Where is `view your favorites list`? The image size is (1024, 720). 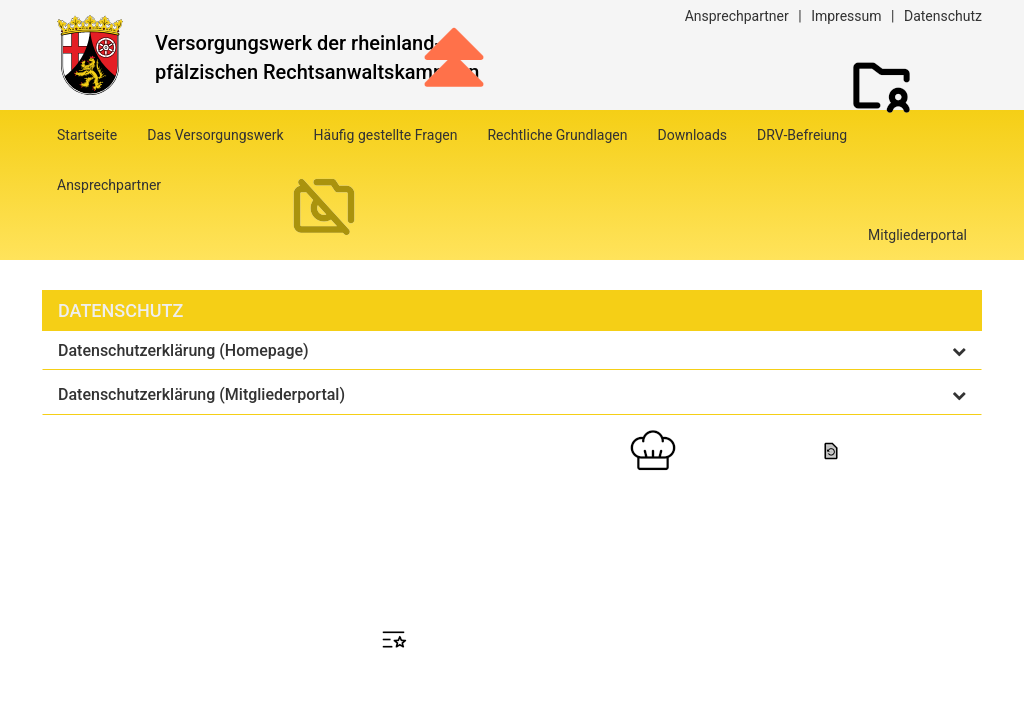 view your favorites list is located at coordinates (393, 639).